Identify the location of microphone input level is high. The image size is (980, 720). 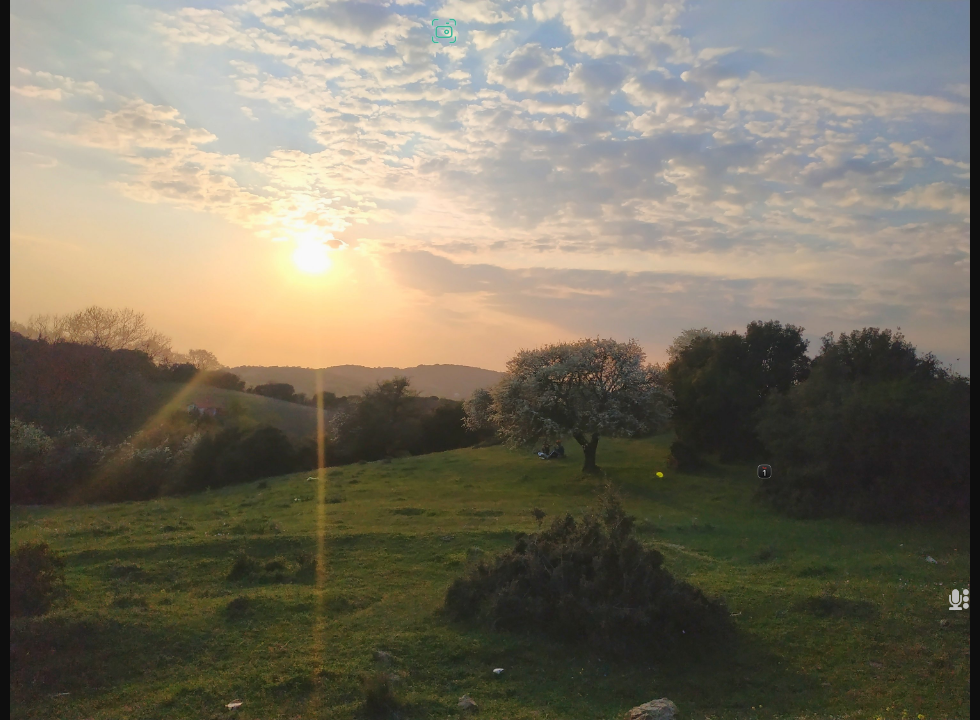
(959, 599).